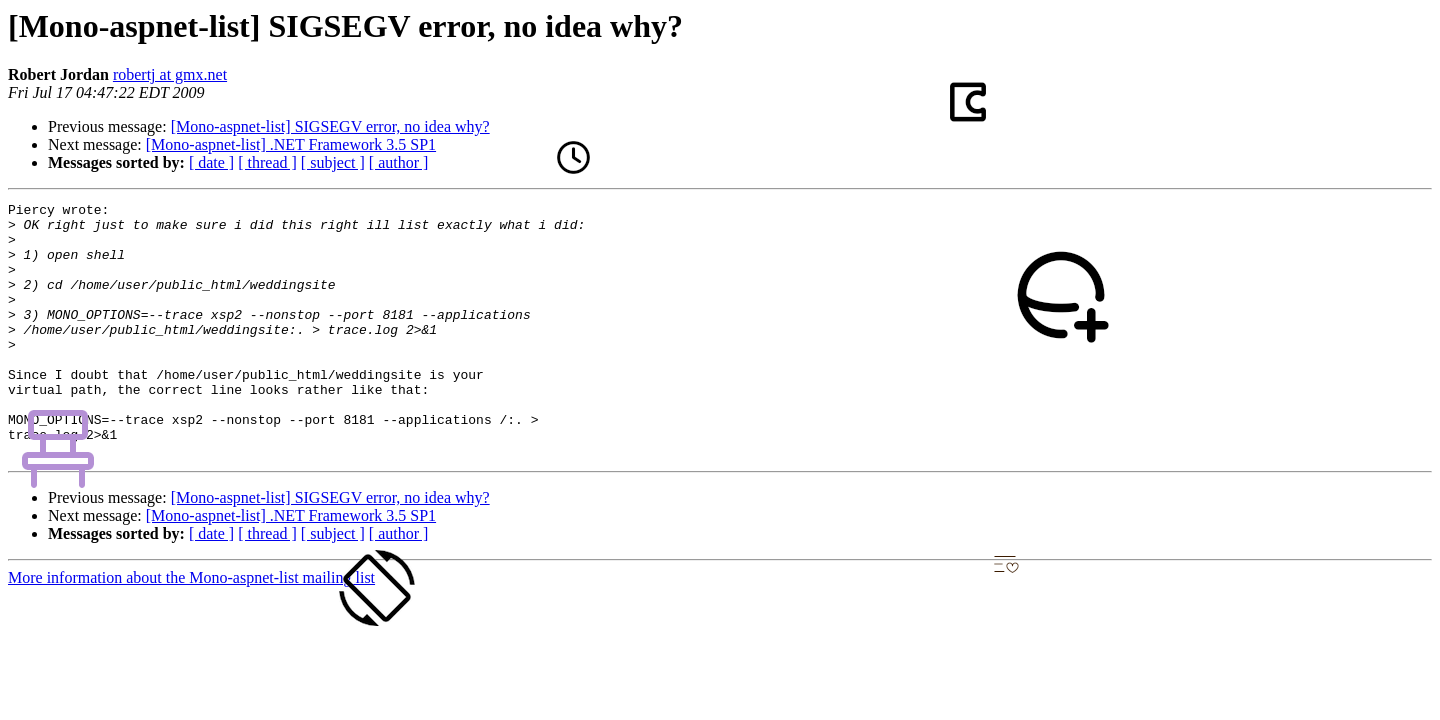  I want to click on view time or check the clock, so click(573, 157).